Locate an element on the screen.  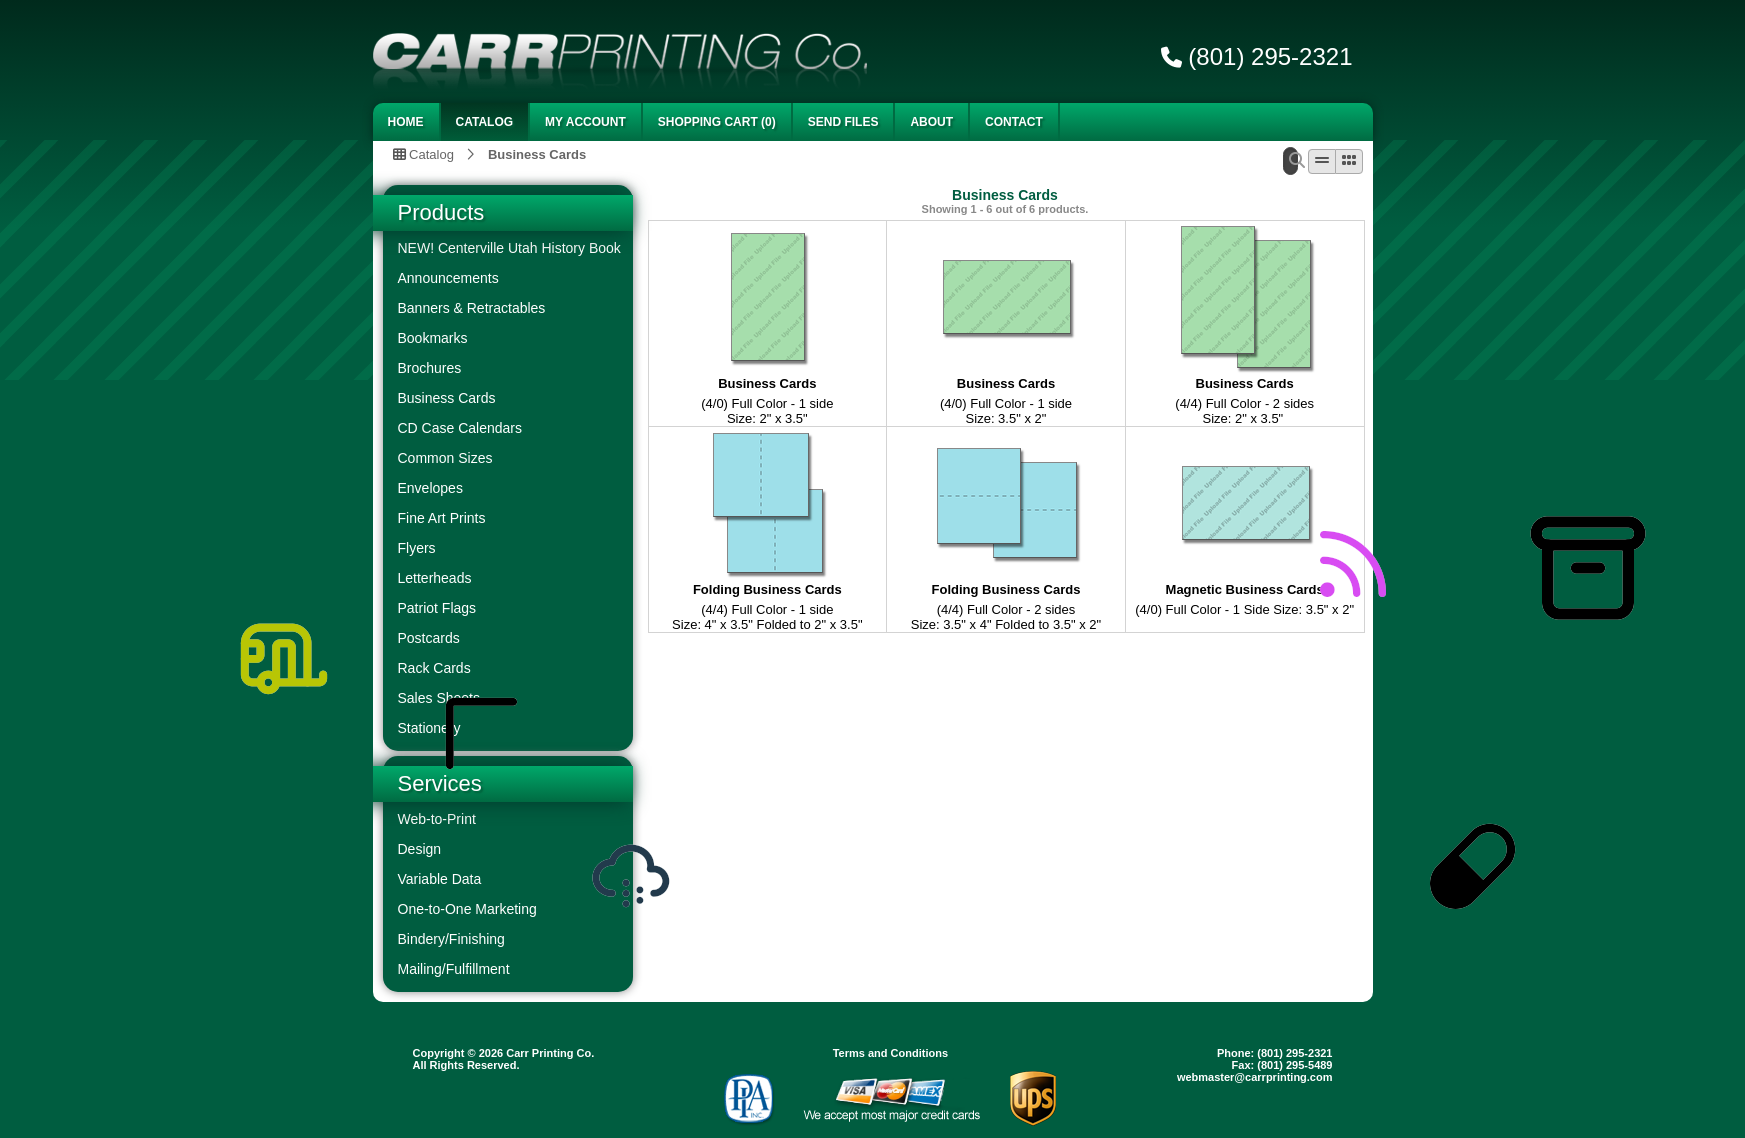
adjust corner radius of a shape is located at coordinates (481, 733).